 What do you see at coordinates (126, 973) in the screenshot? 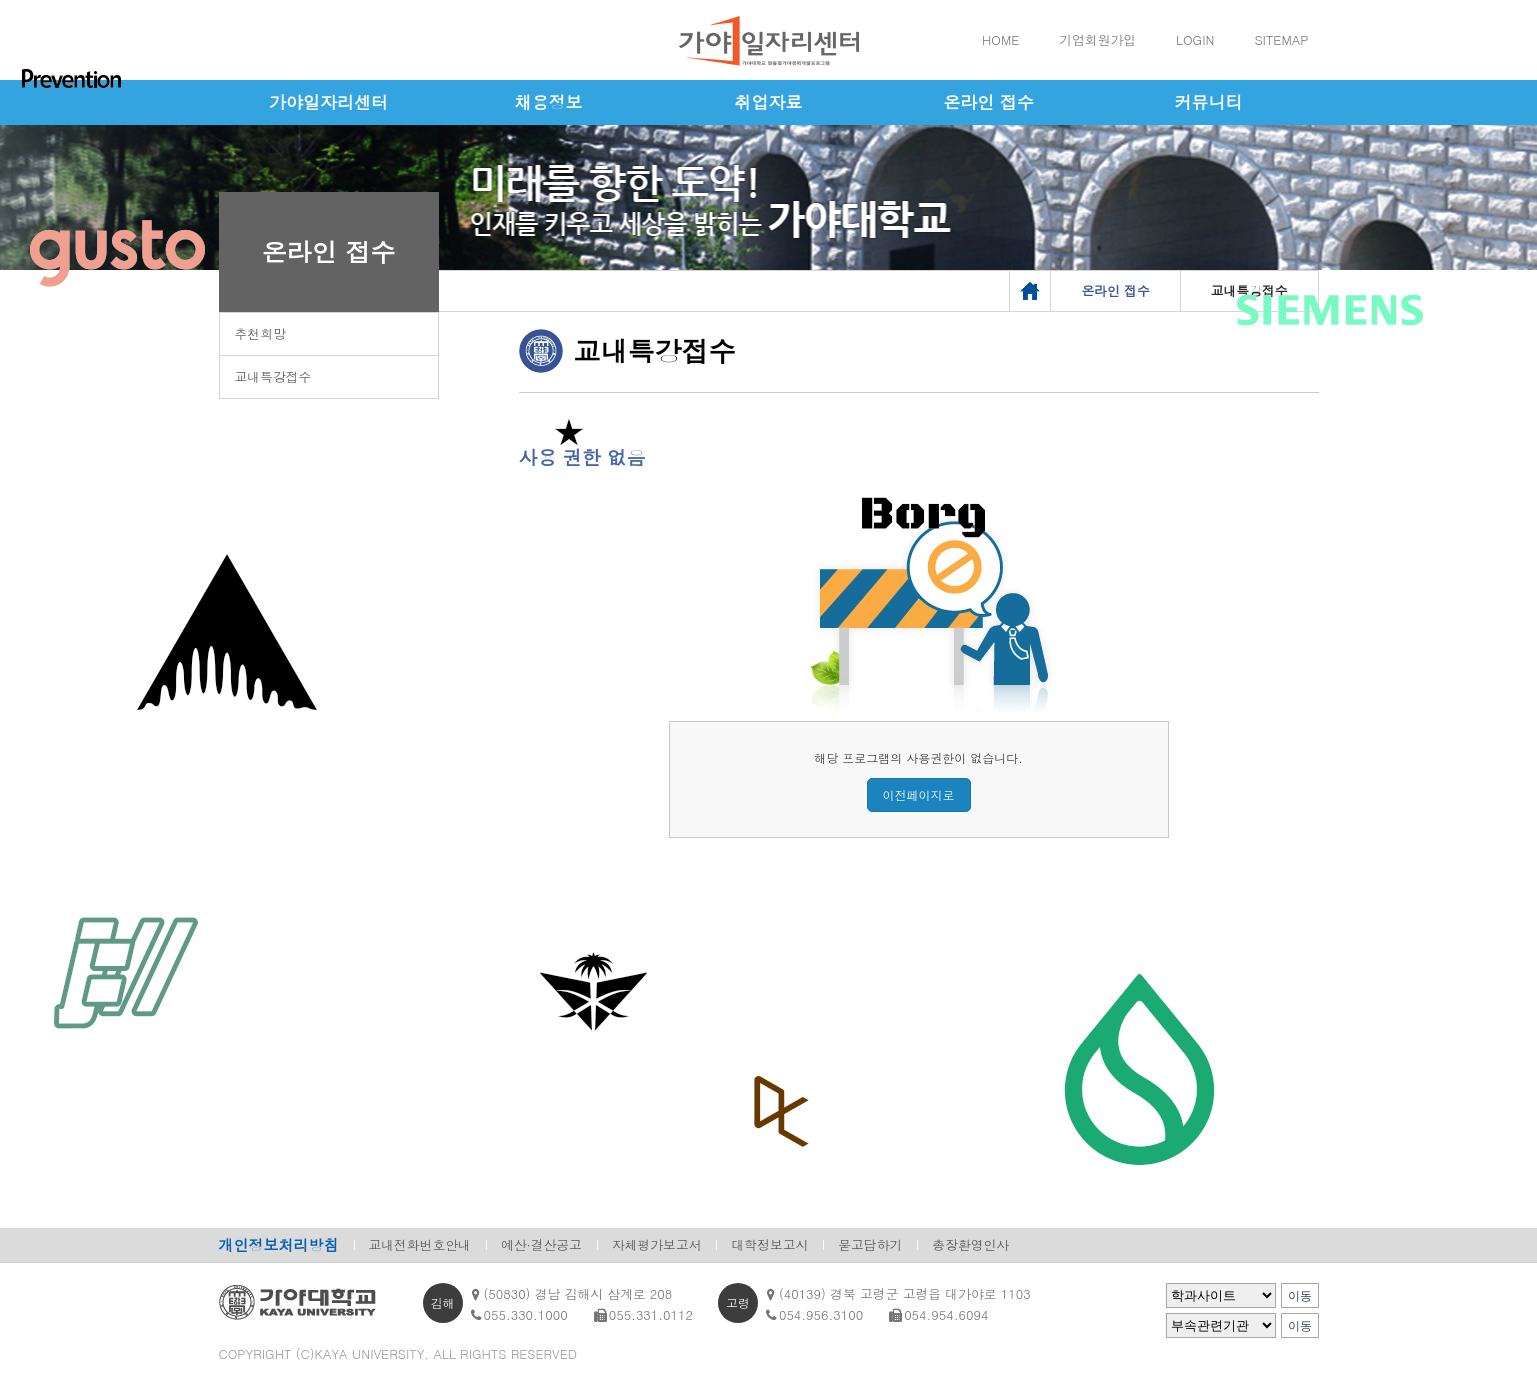
I see `eclipse jetty web server logo` at bounding box center [126, 973].